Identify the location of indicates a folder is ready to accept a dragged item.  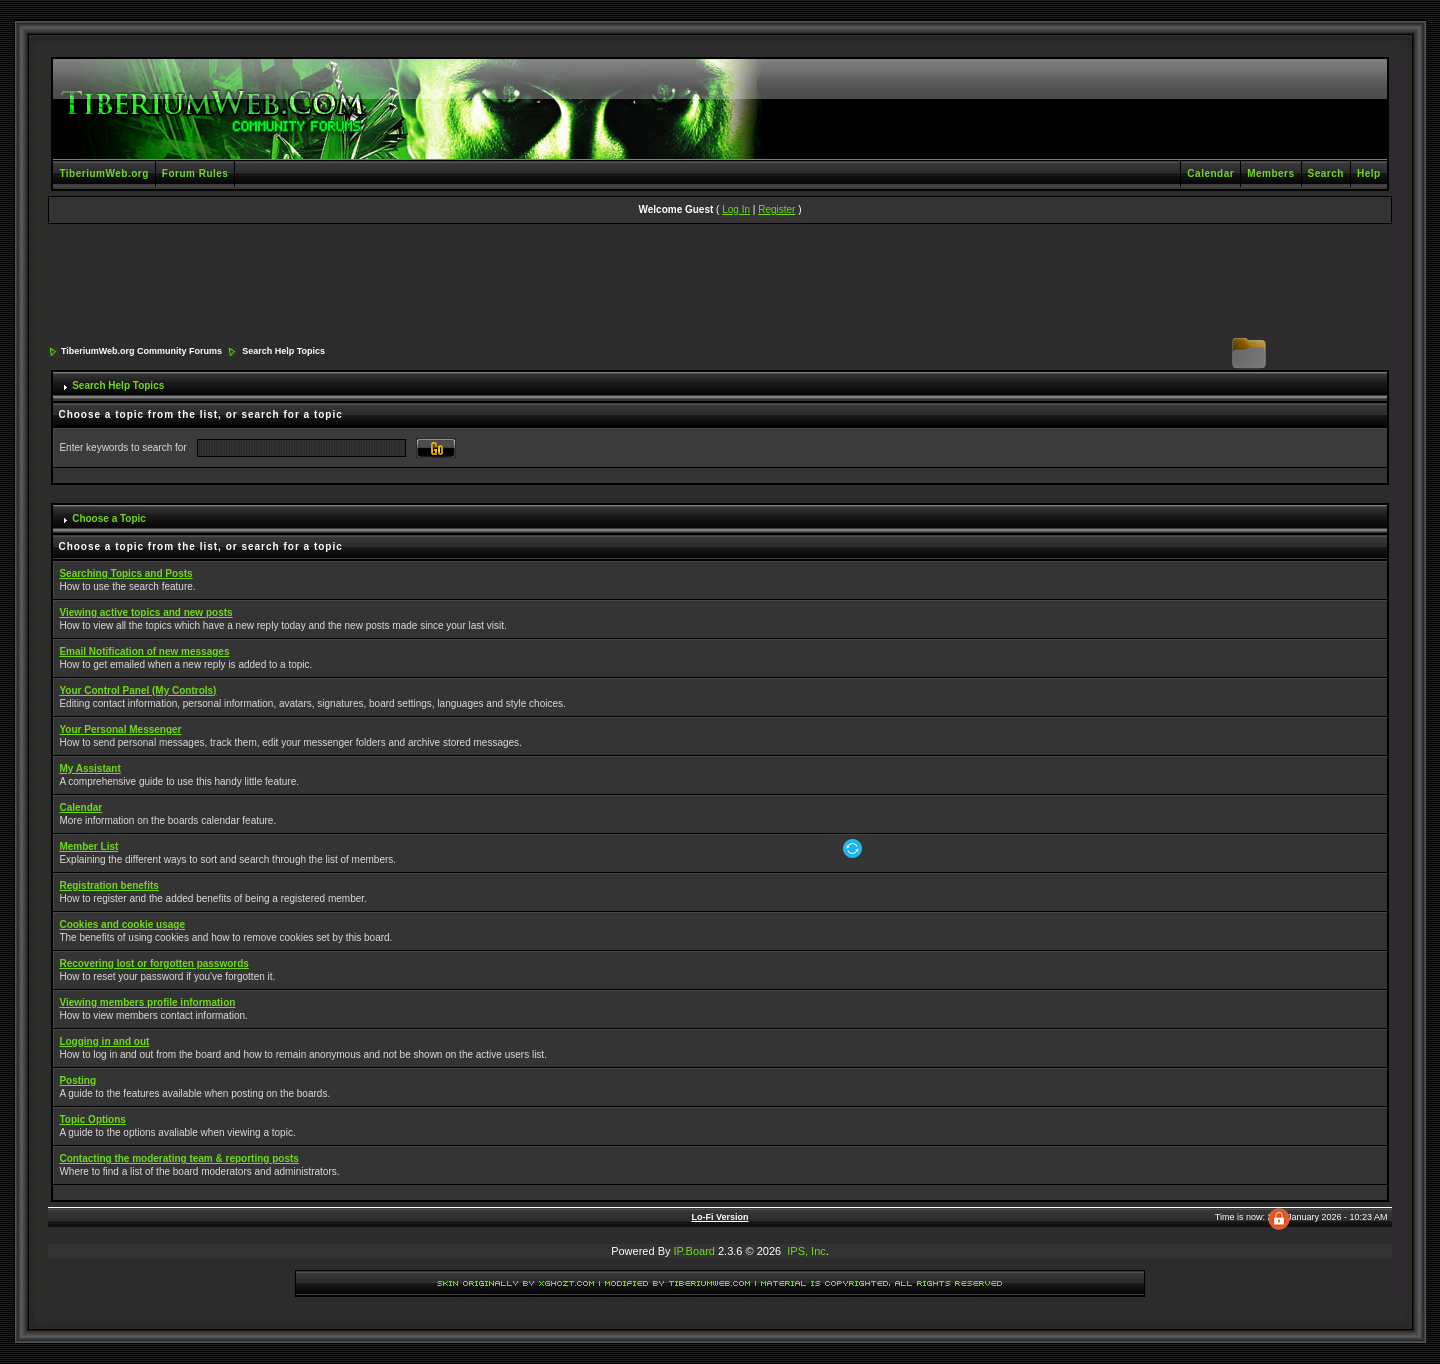
(1249, 353).